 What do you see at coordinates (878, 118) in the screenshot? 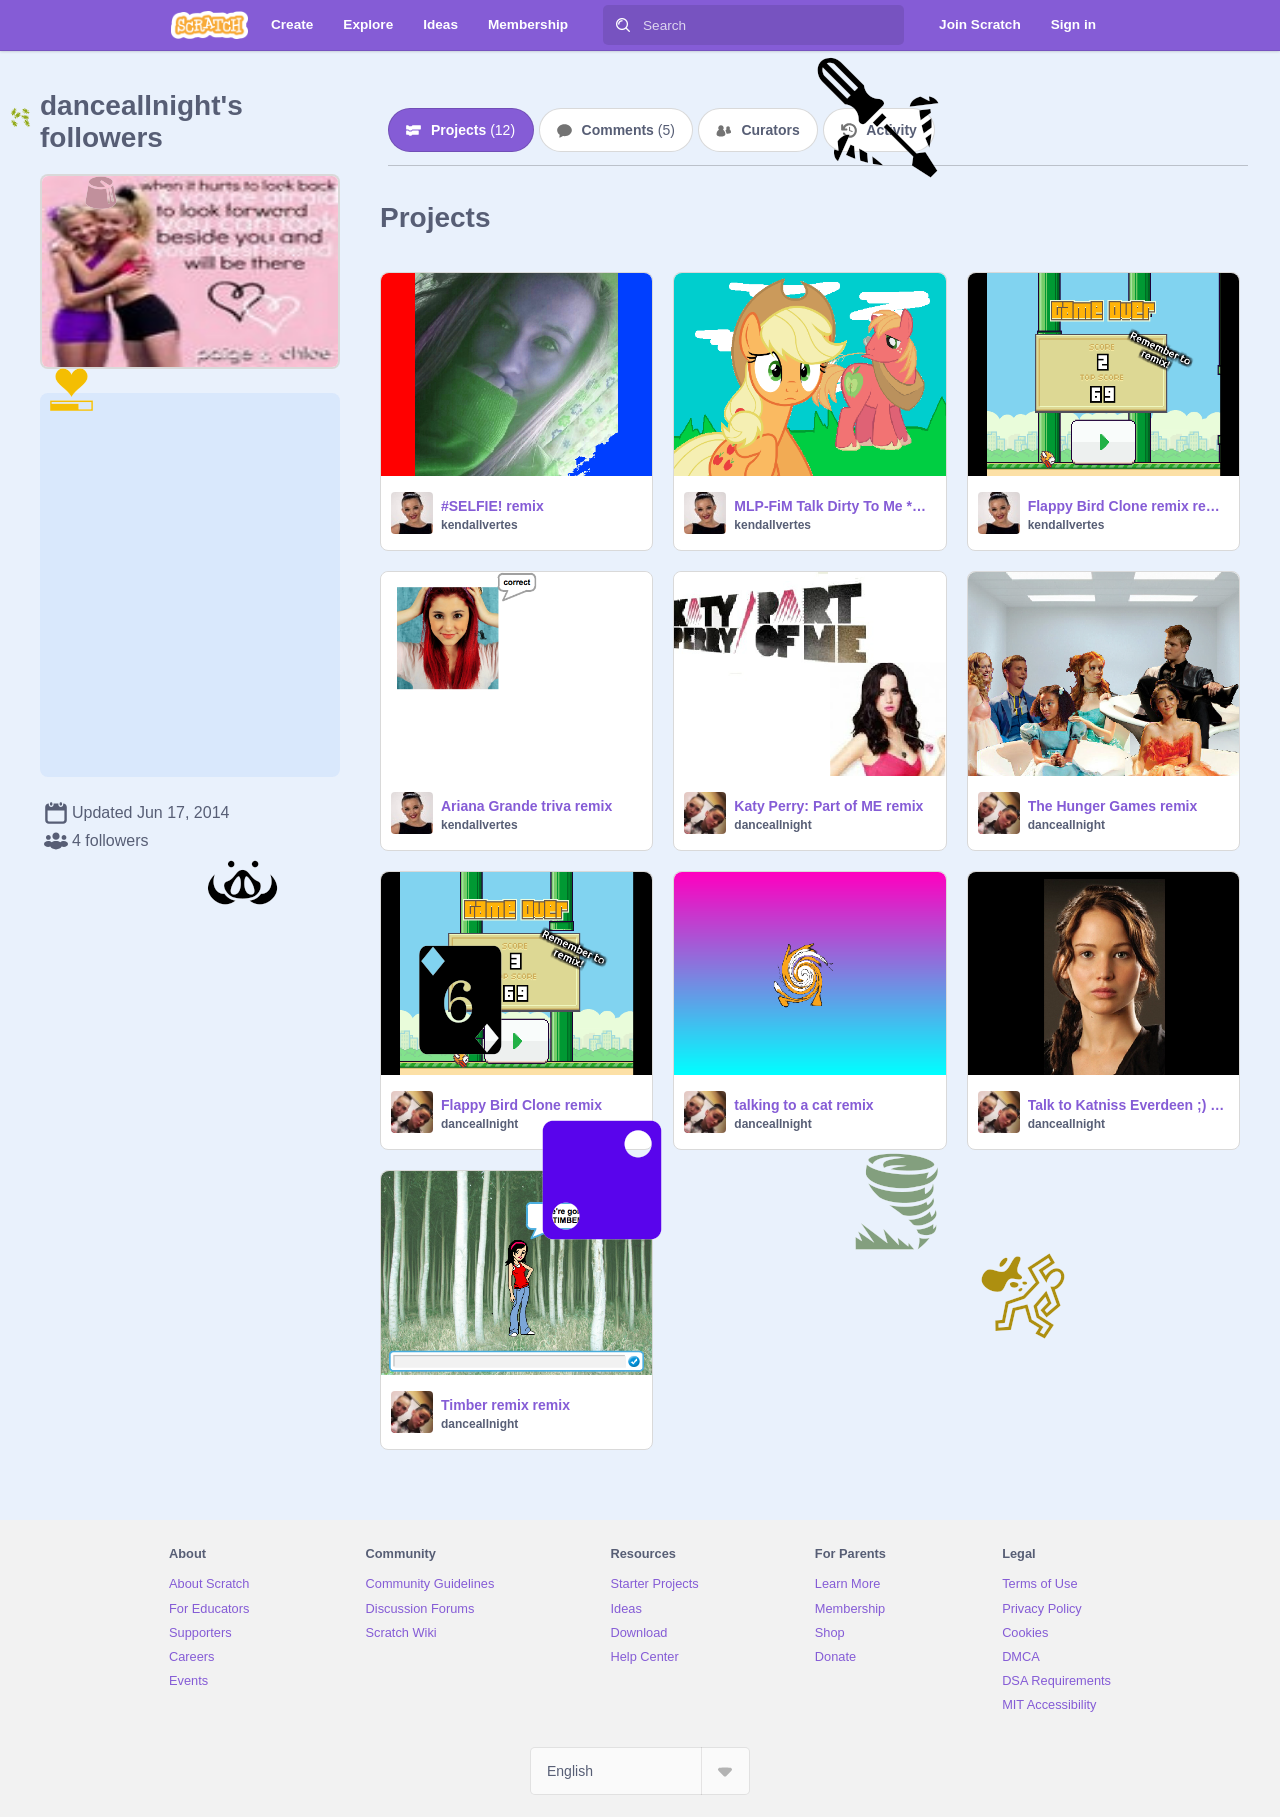
I see `access tools or settings` at bounding box center [878, 118].